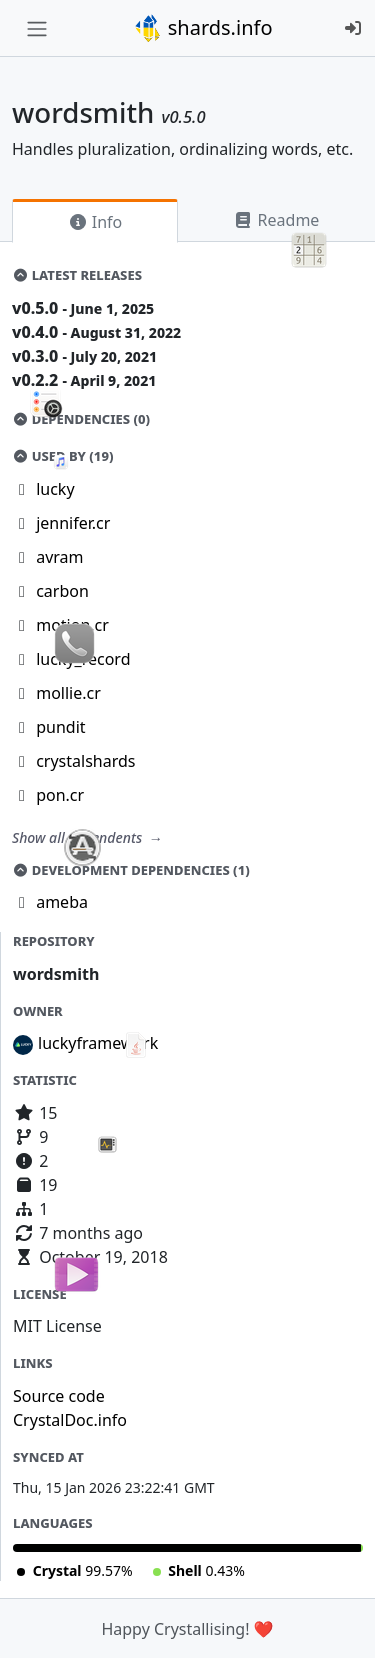 The image size is (375, 1658). Describe the element at coordinates (82, 847) in the screenshot. I see `open the software updater application` at that location.